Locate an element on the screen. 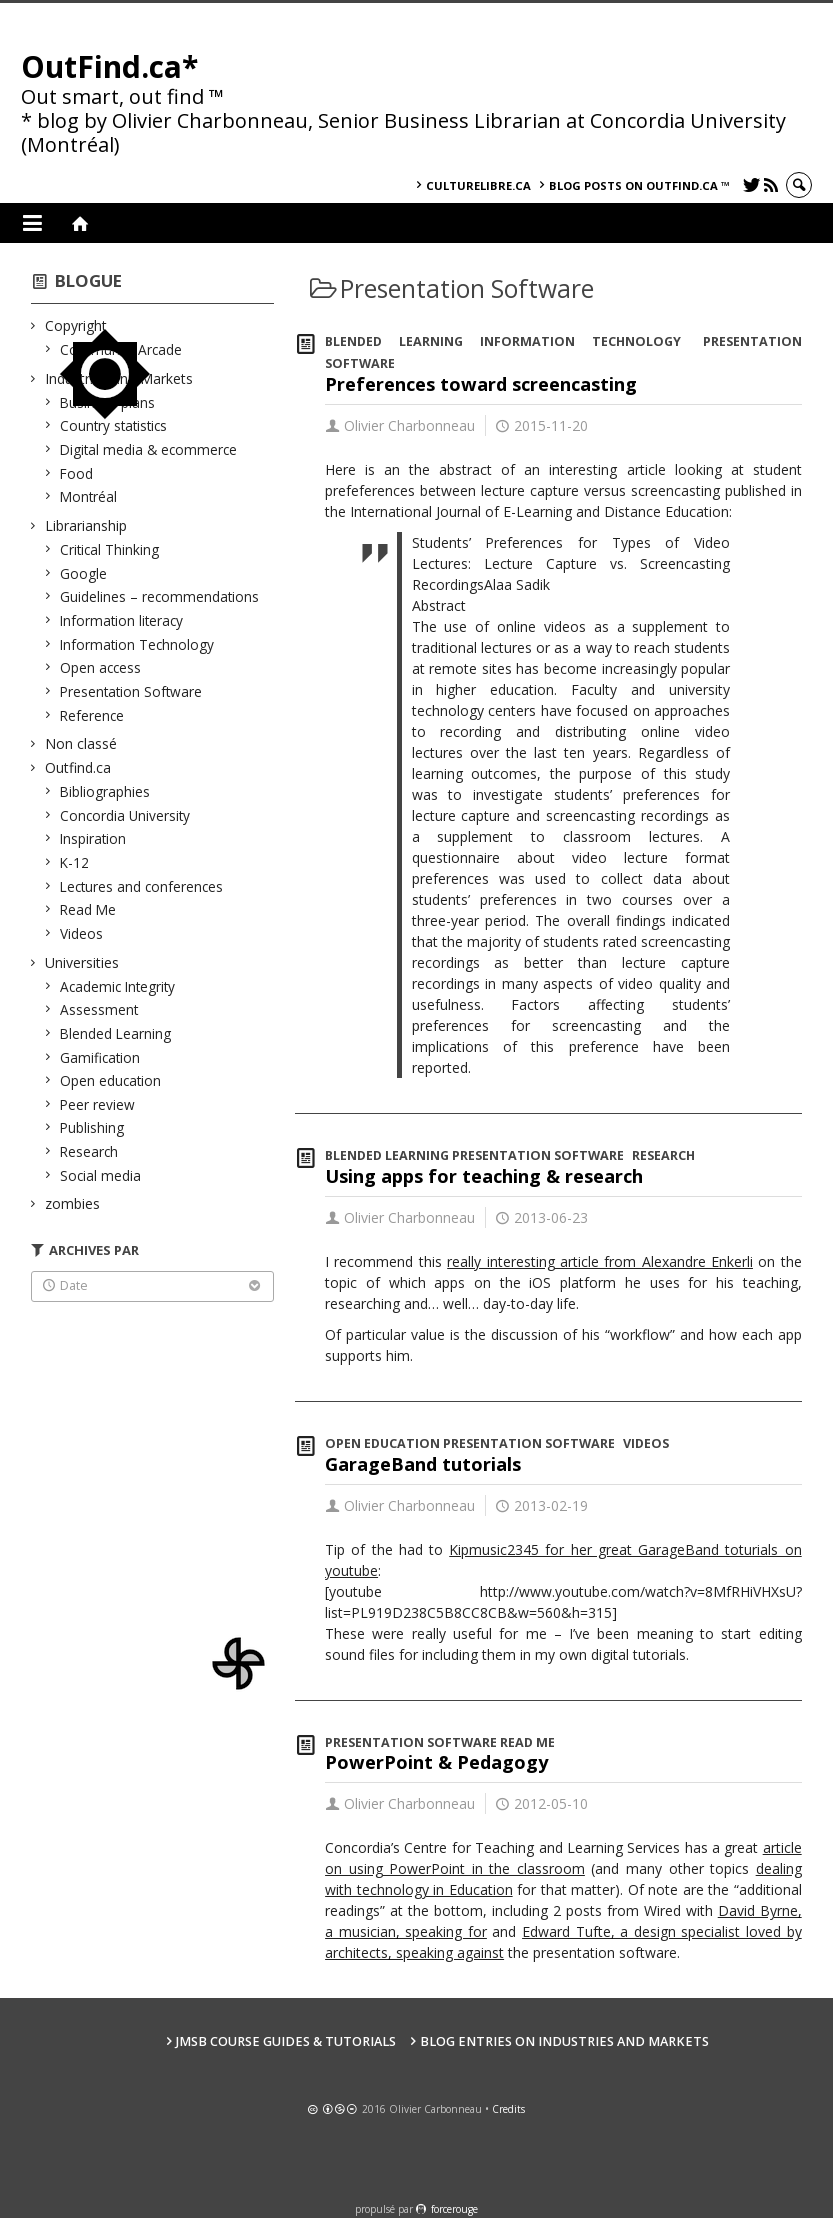 The height and width of the screenshot is (2218, 833). adjust screen brightness is located at coordinates (105, 374).